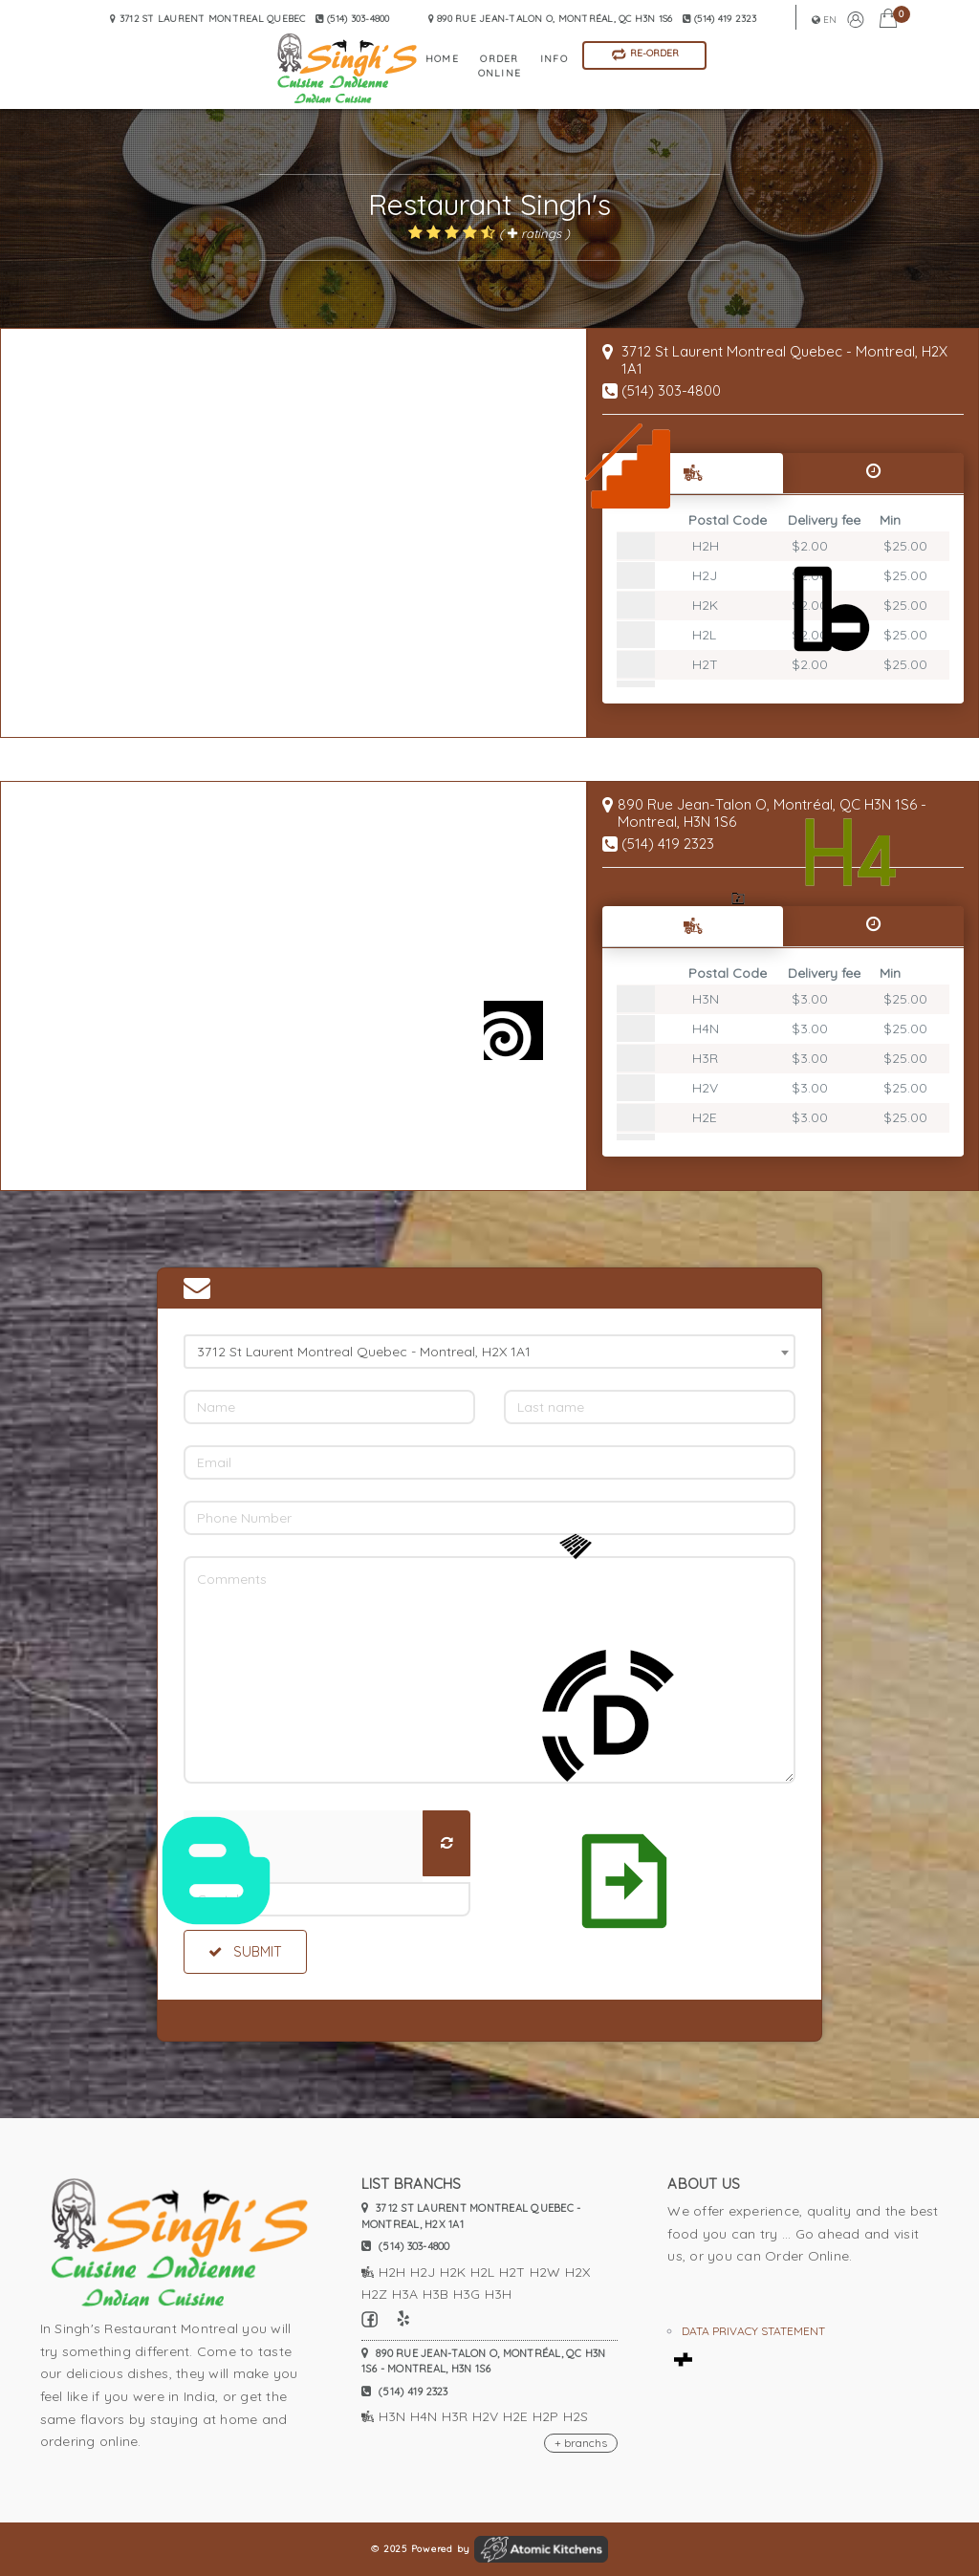  What do you see at coordinates (627, 465) in the screenshot?
I see `open levels.fyi app or website` at bounding box center [627, 465].